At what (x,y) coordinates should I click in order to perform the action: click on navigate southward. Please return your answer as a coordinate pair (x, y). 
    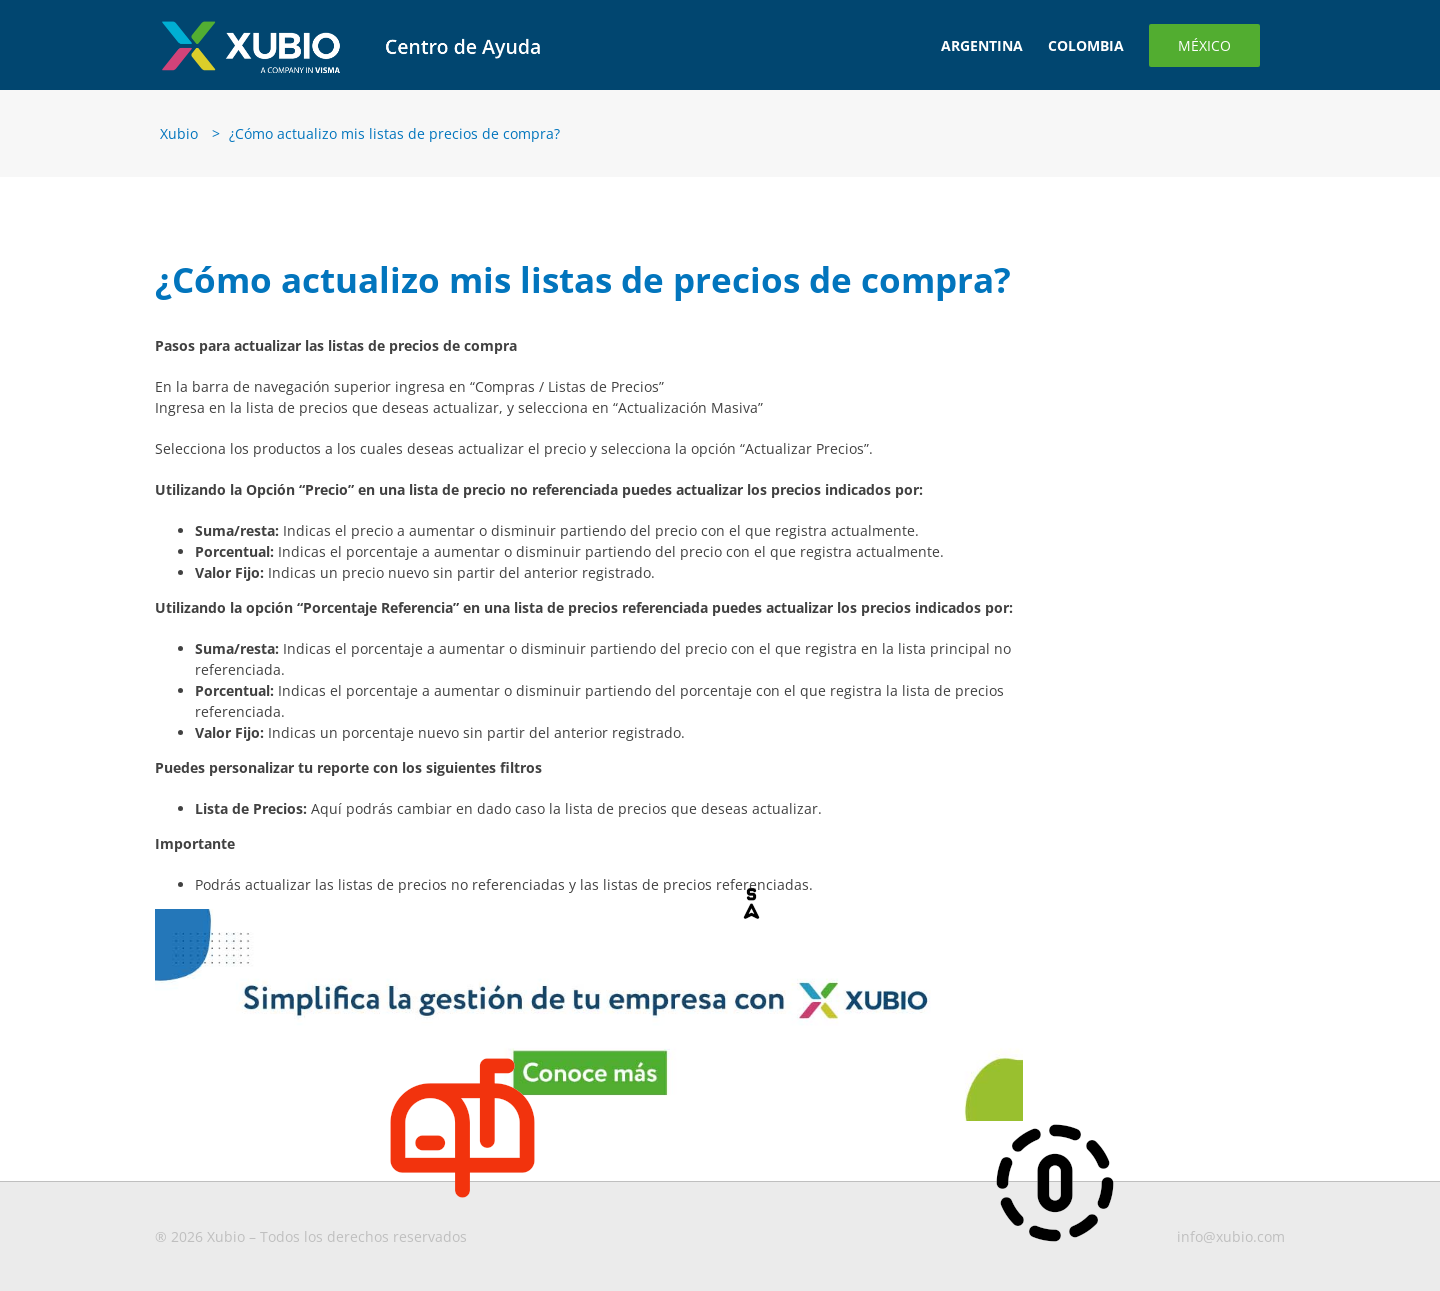
    Looking at the image, I should click on (751, 903).